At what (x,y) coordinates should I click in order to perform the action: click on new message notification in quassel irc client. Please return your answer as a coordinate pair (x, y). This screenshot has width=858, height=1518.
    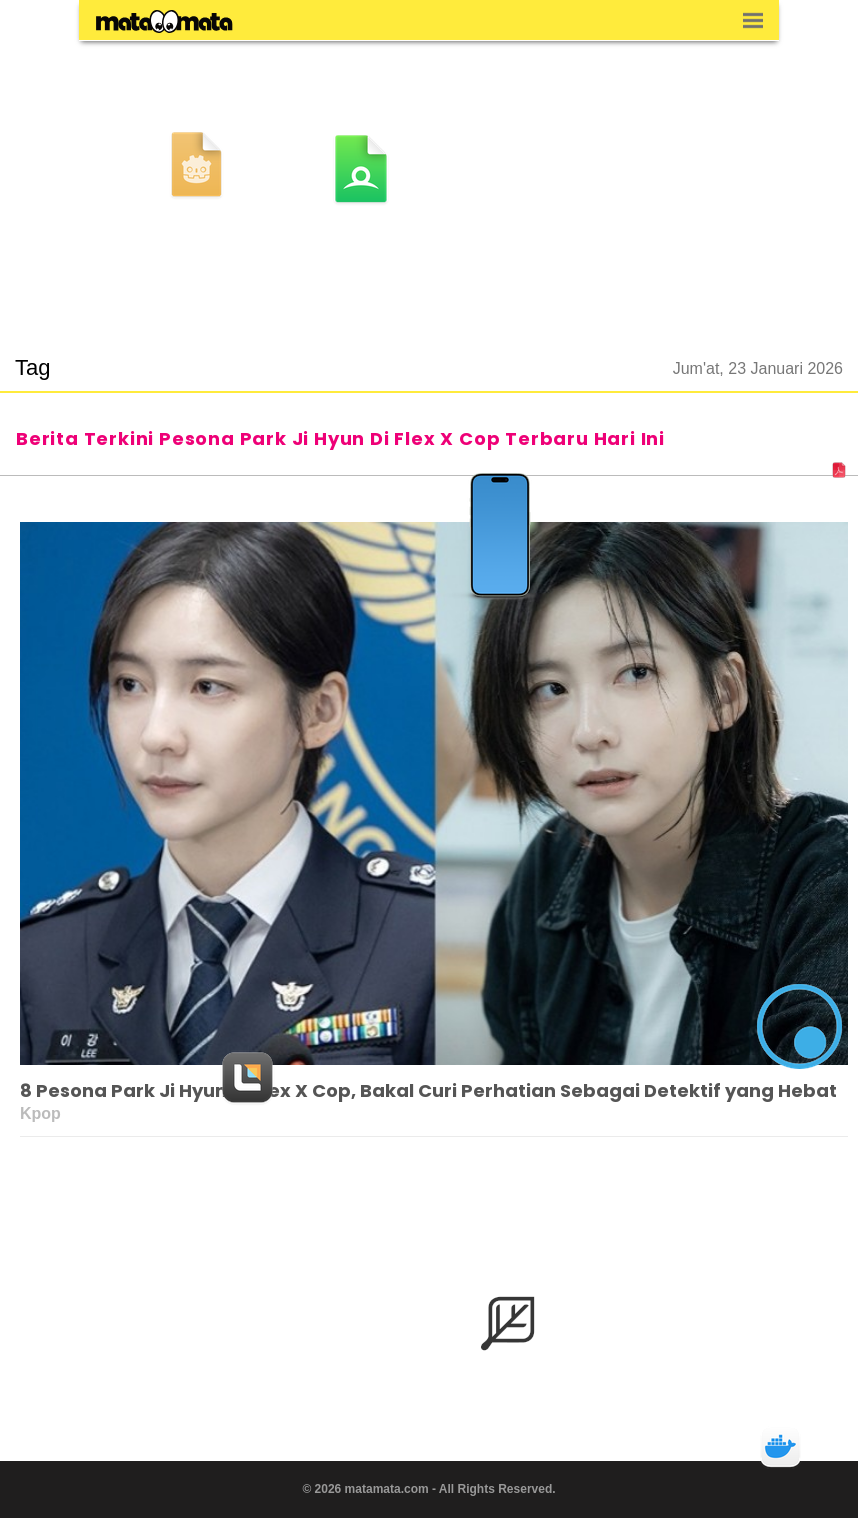
    Looking at the image, I should click on (799, 1026).